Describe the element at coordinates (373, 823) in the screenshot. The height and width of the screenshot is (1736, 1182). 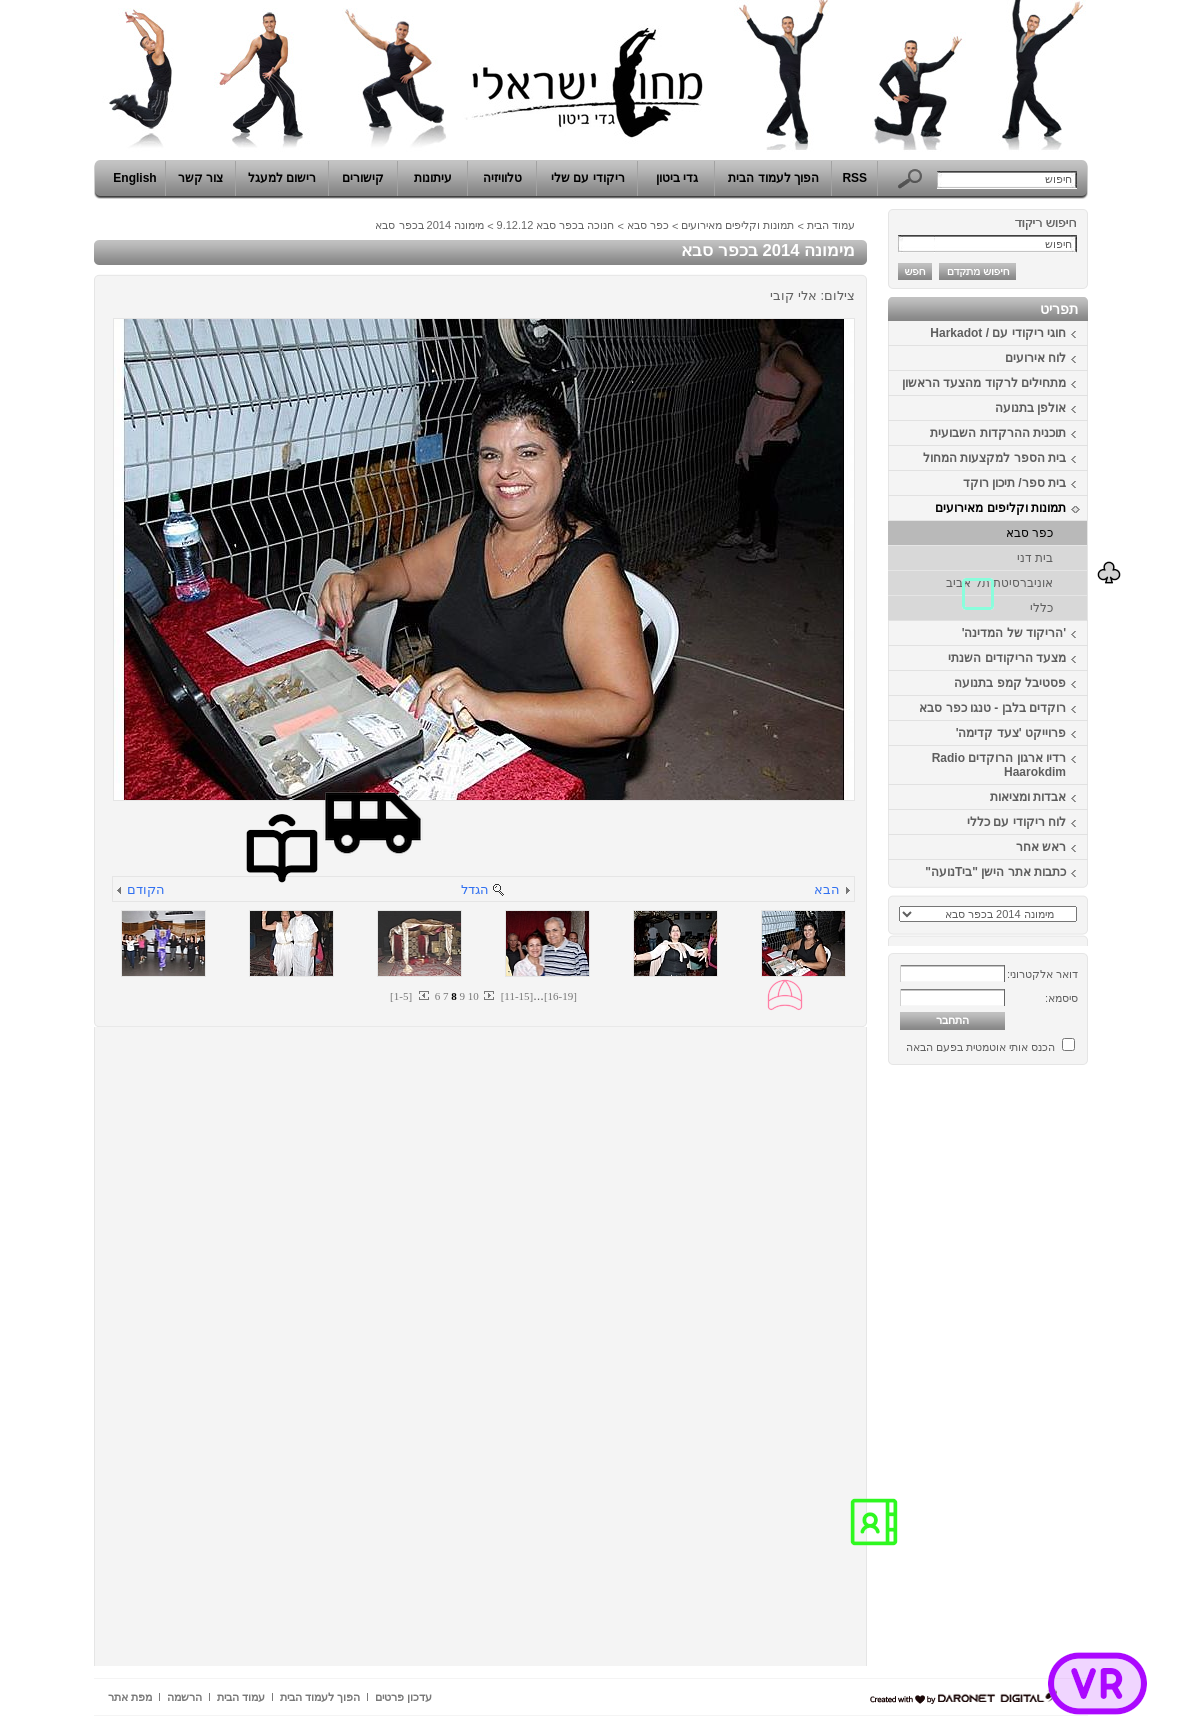
I see `access airport shuttle services` at that location.